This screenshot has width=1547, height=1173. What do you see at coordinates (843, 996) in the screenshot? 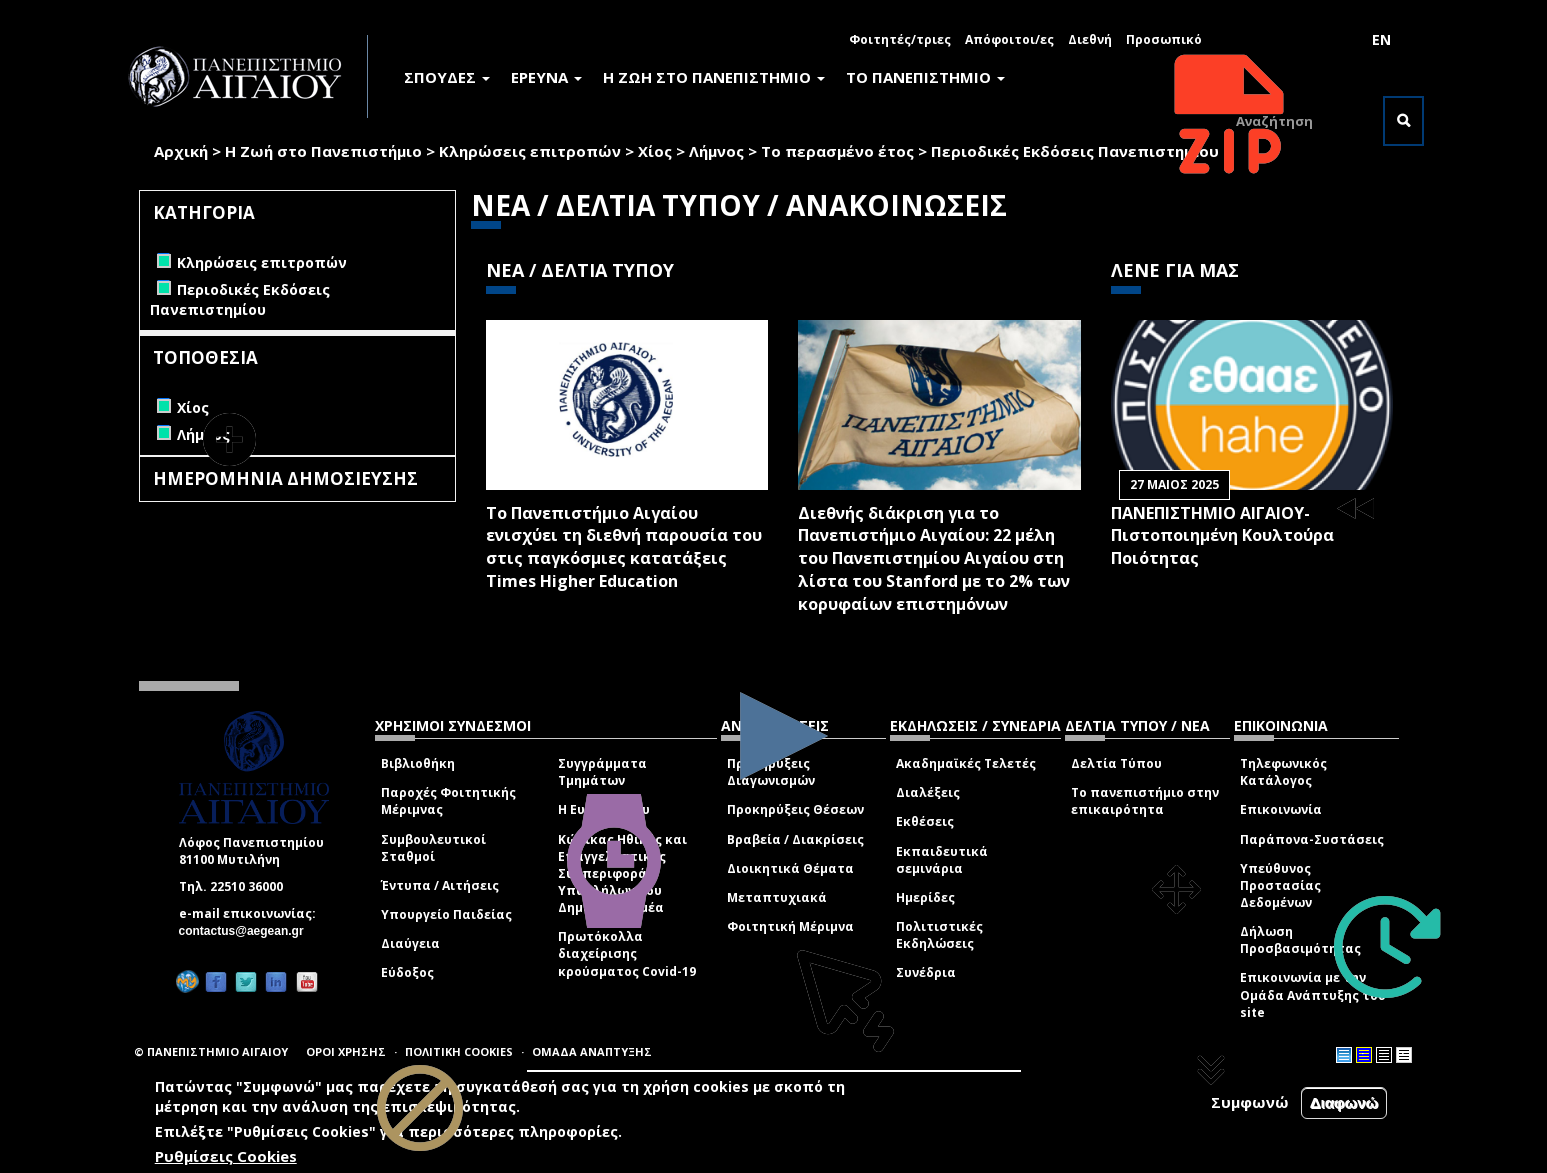
I see `cursor with active click or interaction` at bounding box center [843, 996].